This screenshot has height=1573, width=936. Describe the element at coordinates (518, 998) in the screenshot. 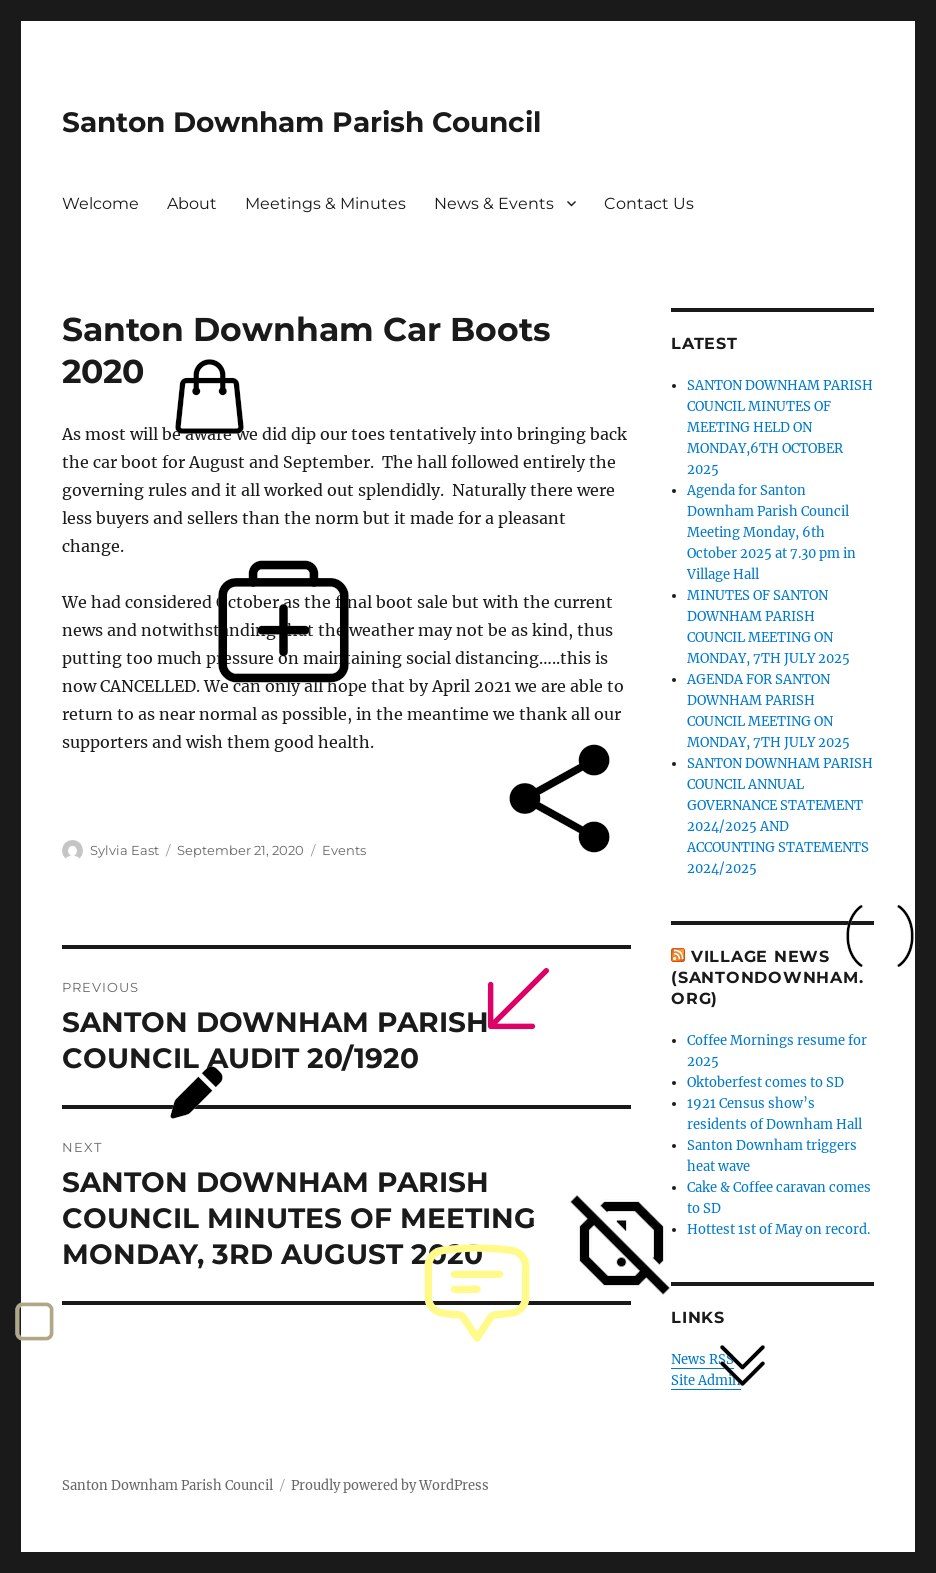

I see `navigate to previous or back` at that location.